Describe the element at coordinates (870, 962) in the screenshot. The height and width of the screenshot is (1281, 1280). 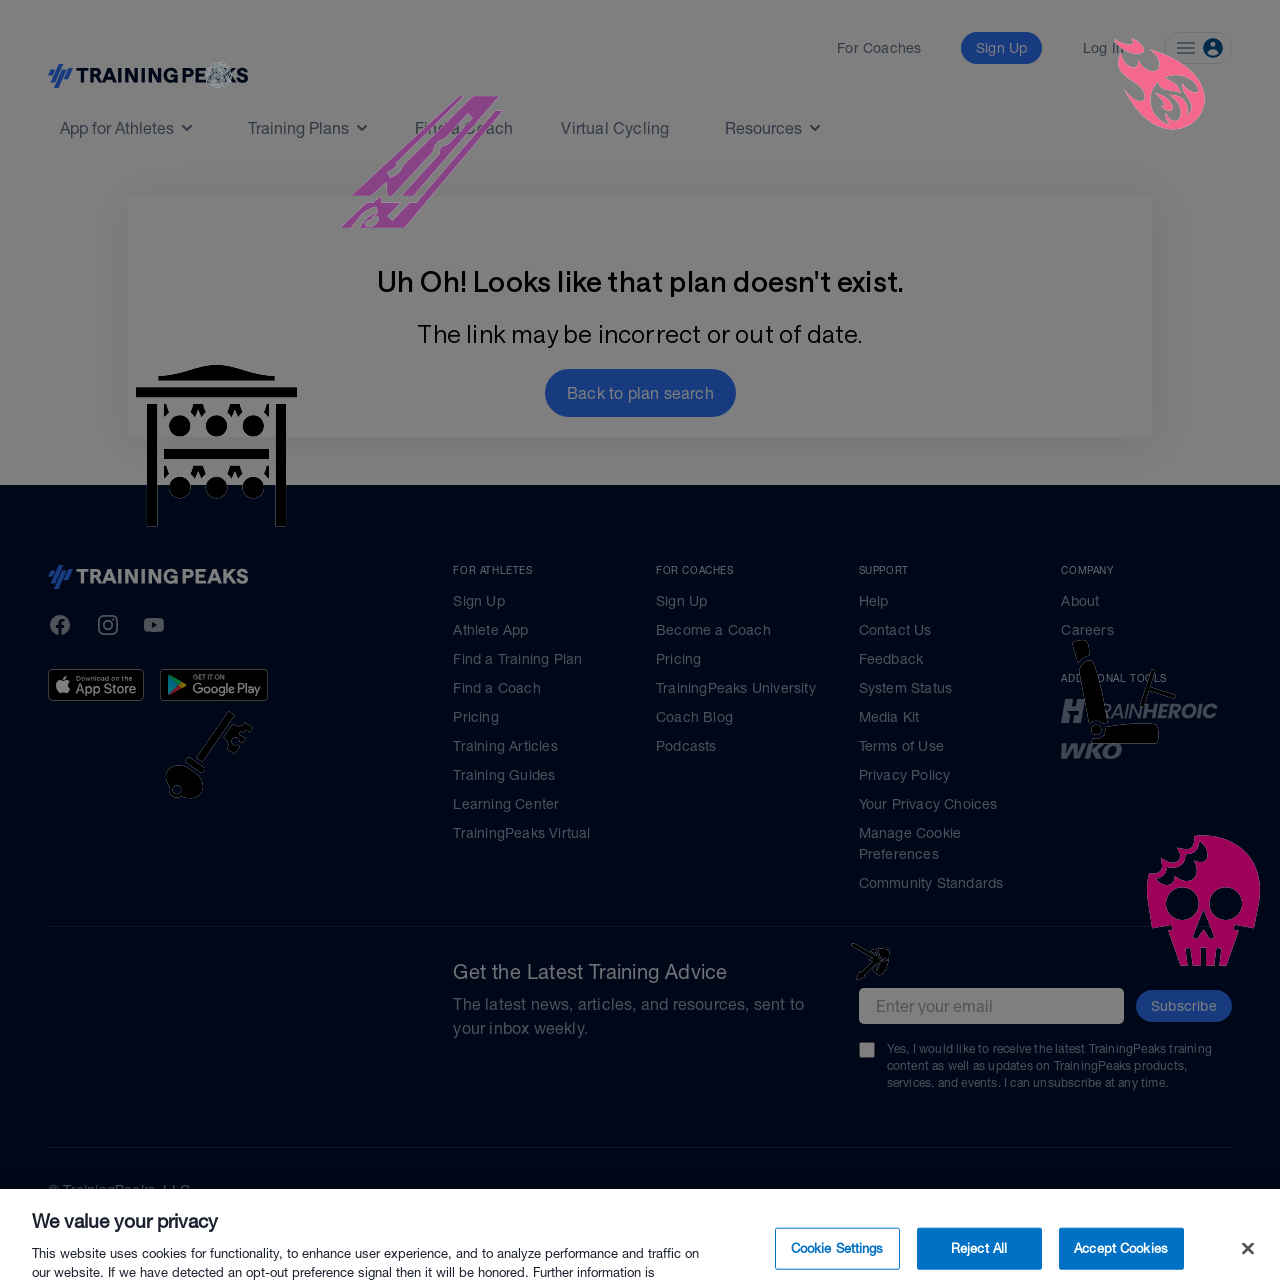
I see `indicates damage reflection or counterattack ability` at that location.